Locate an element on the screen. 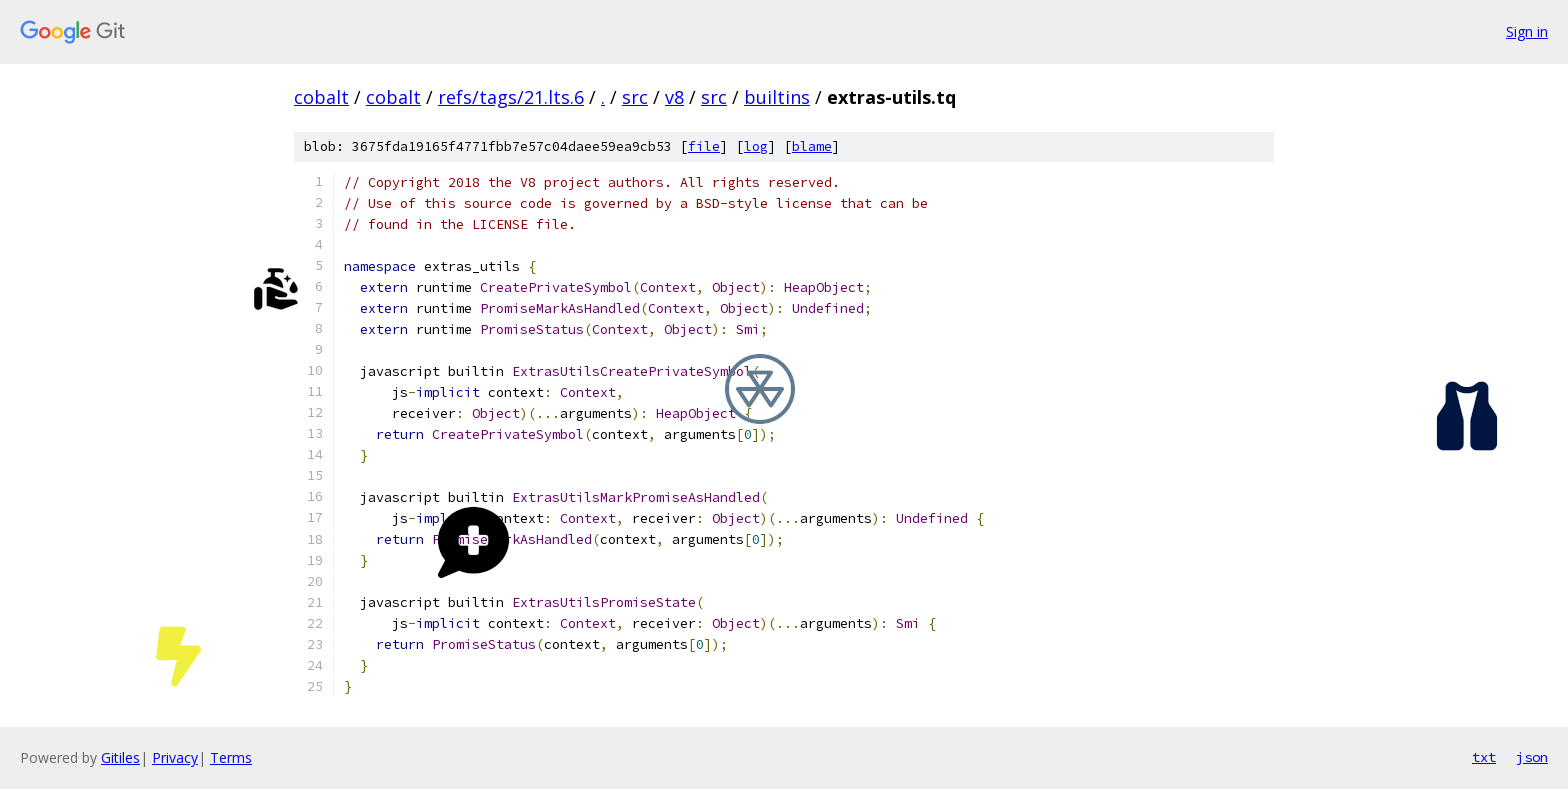 This screenshot has width=1568, height=789. hand washing or hygiene reminder is located at coordinates (277, 289).